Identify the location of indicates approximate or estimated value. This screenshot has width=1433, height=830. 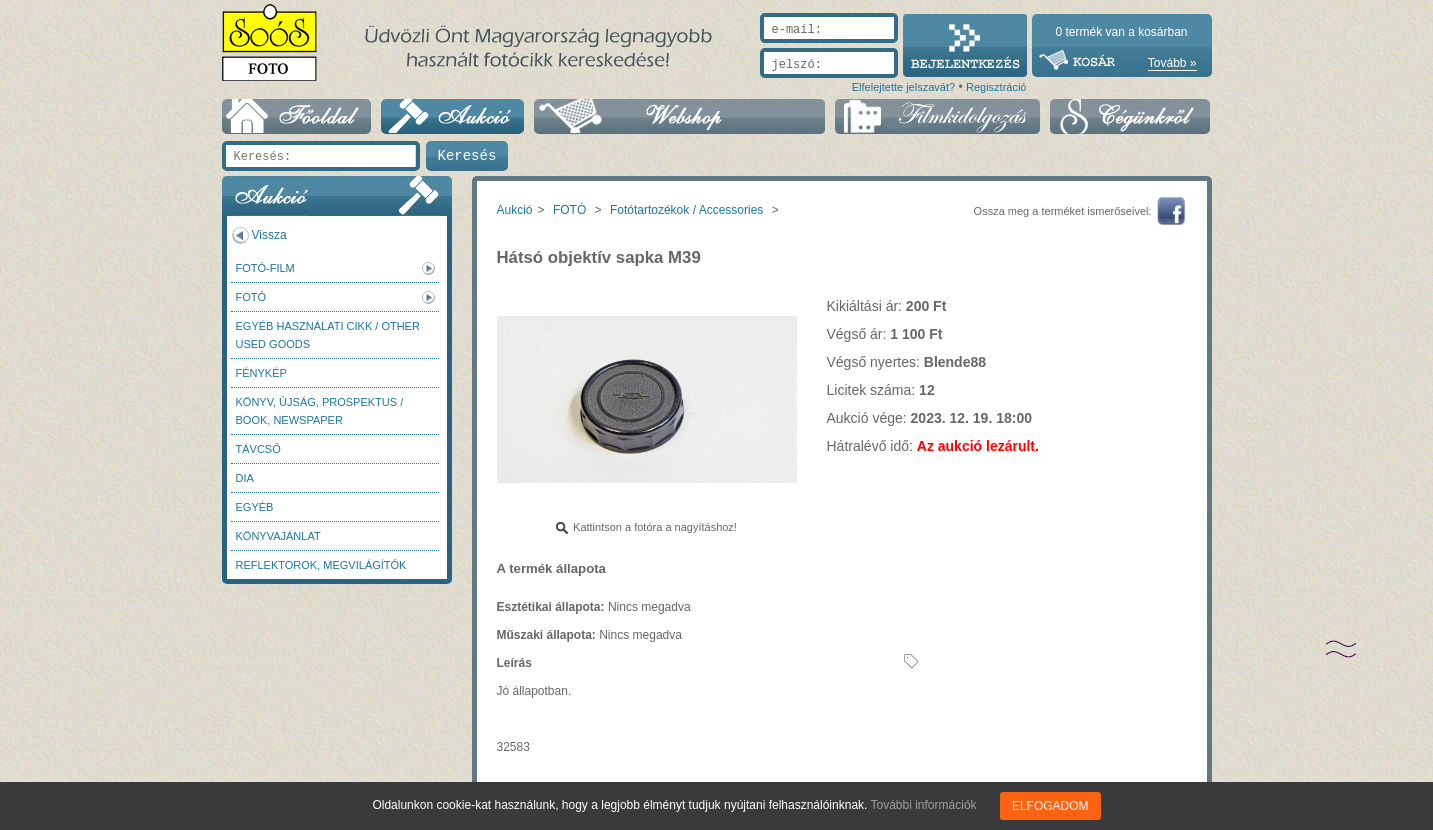
(1341, 649).